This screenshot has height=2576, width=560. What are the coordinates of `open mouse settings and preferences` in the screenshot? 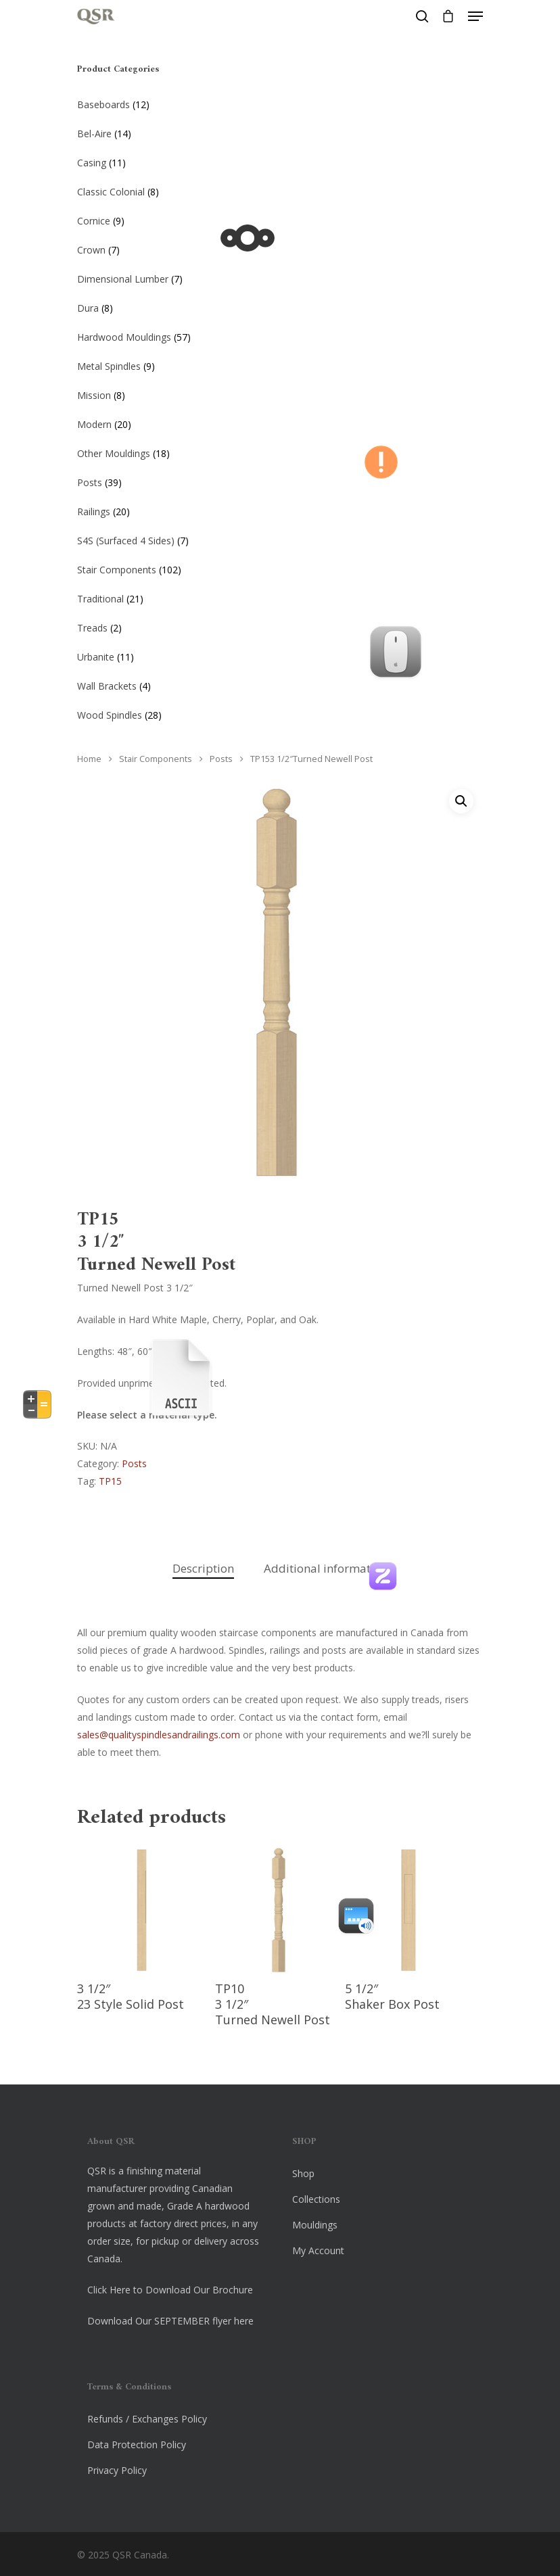 It's located at (396, 652).